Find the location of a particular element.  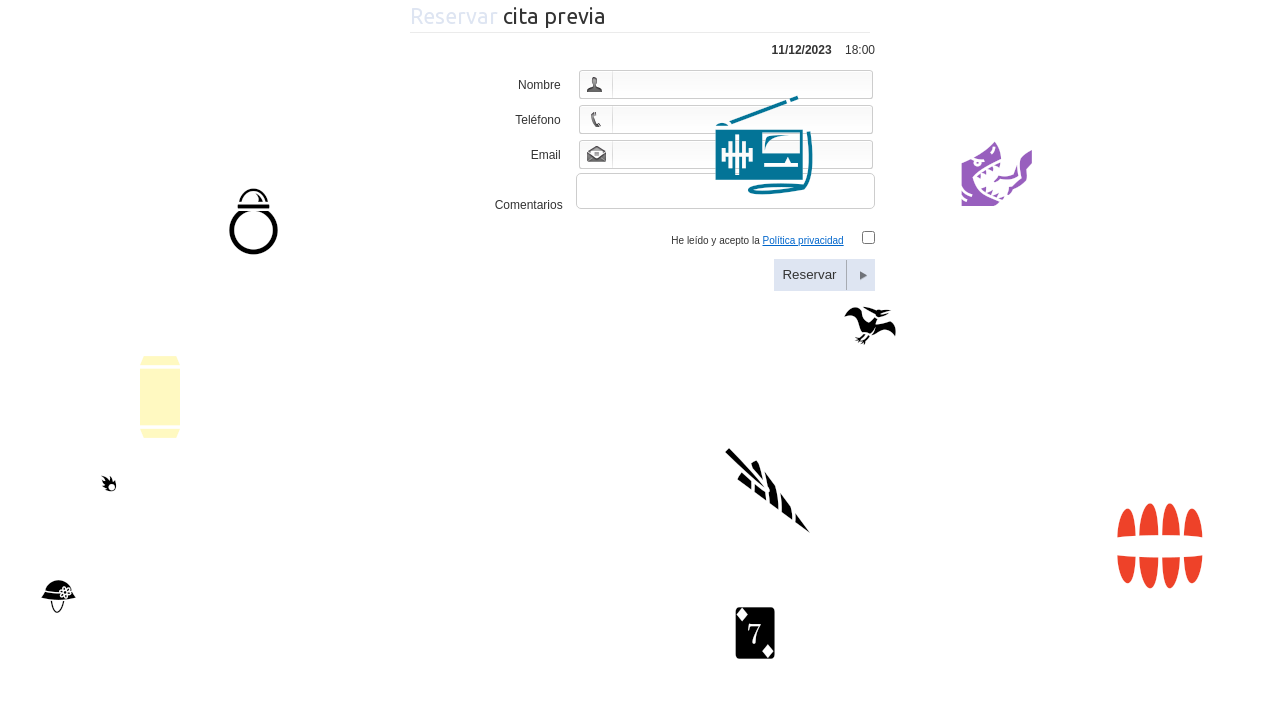

indicates shark attack or danger zone in a game is located at coordinates (996, 171).